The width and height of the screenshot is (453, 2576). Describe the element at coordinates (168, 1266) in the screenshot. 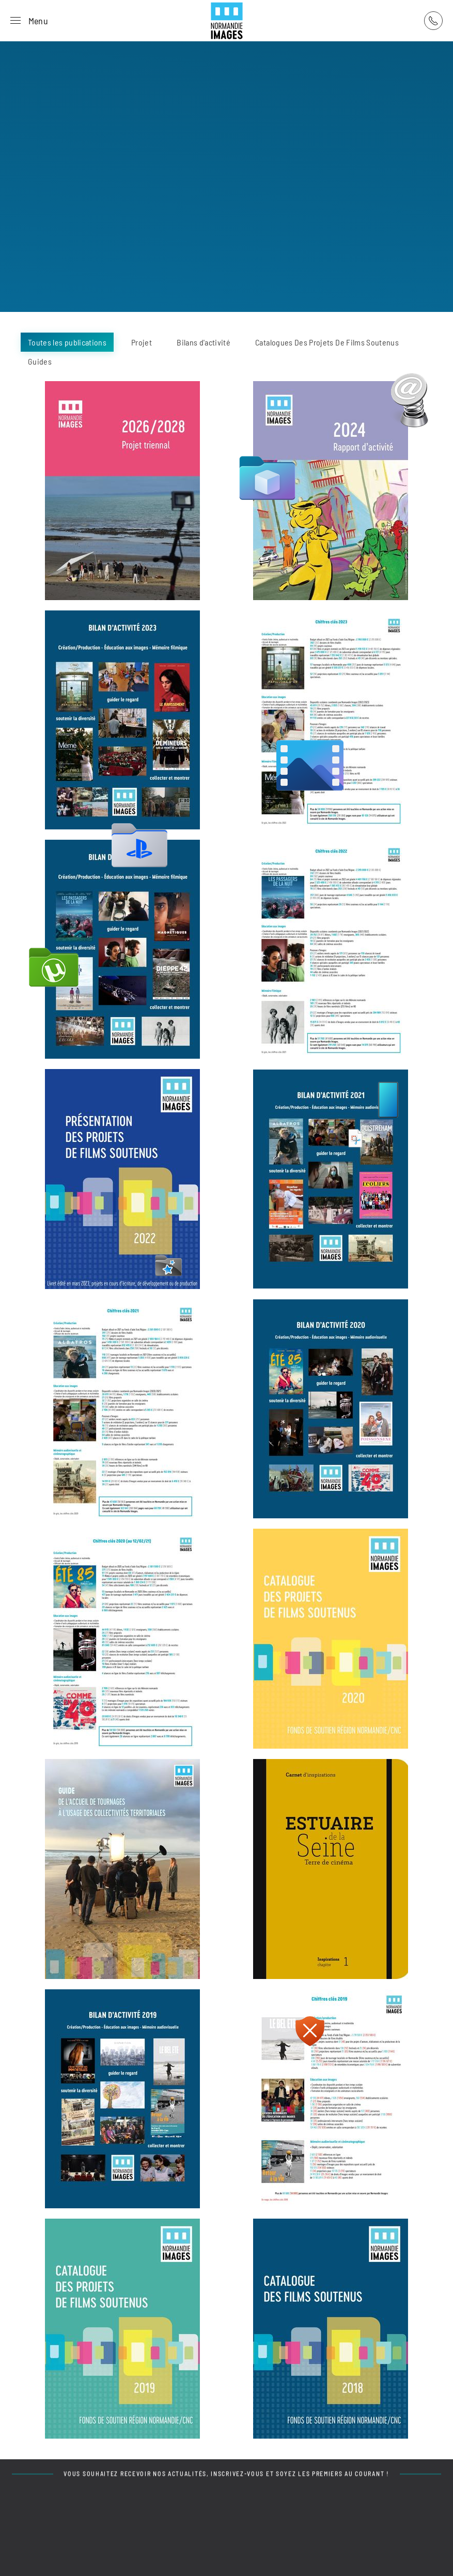

I see `open your Anki flashcard collection folder` at that location.